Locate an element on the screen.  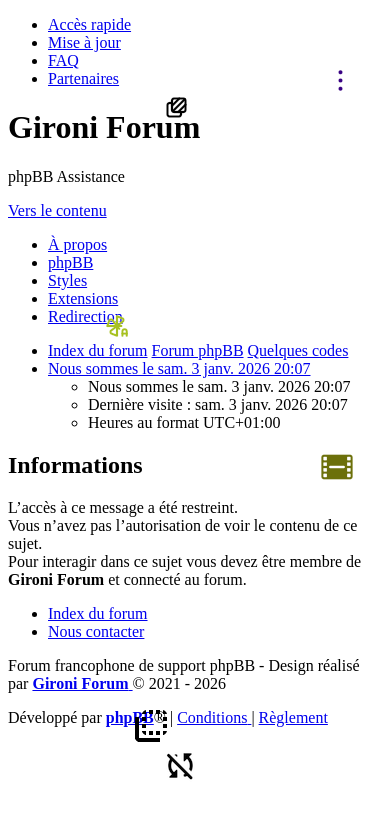
send element to back layer is located at coordinates (151, 726).